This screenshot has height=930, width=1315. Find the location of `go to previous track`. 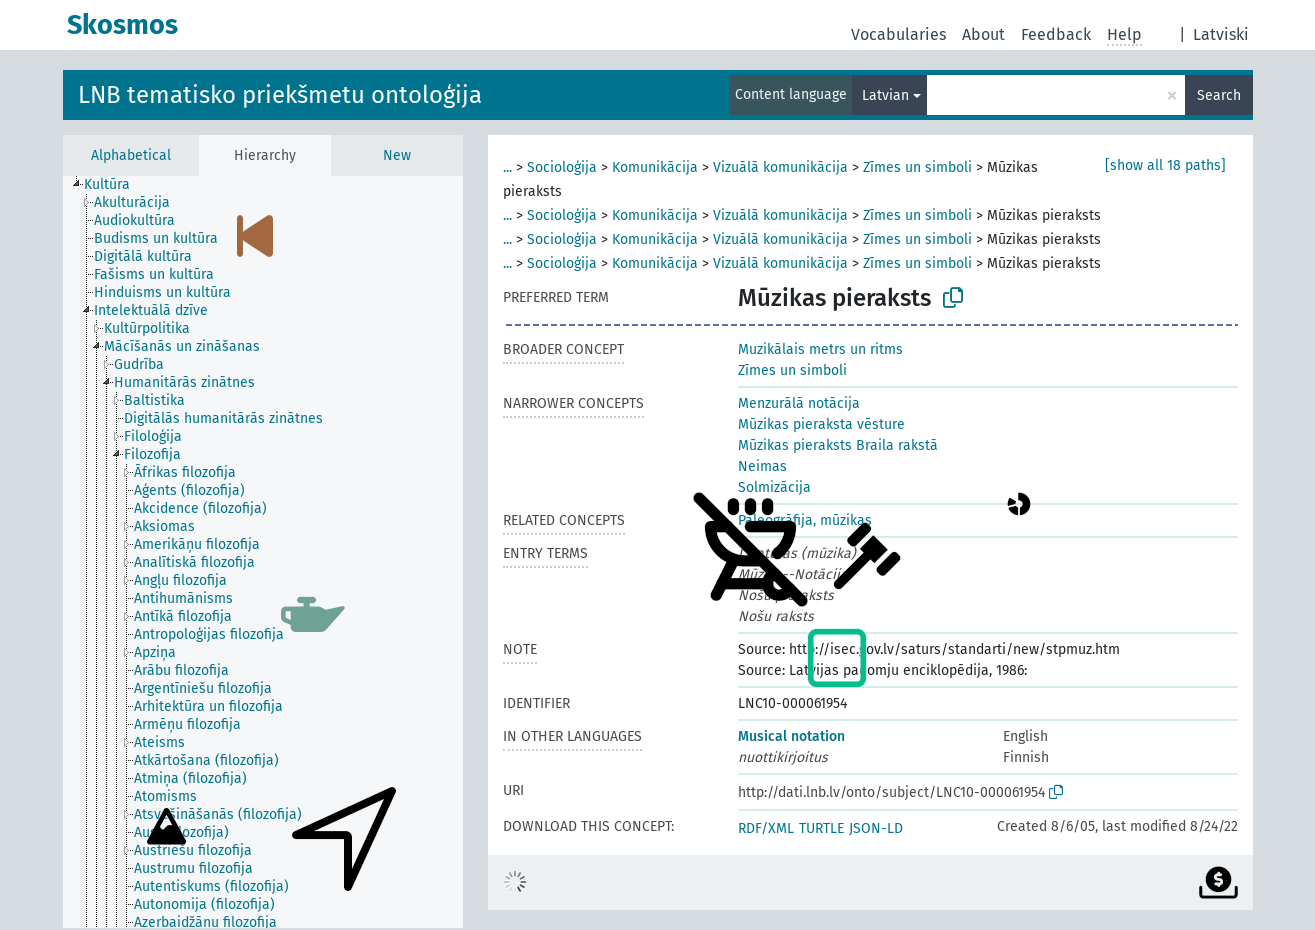

go to previous track is located at coordinates (255, 236).